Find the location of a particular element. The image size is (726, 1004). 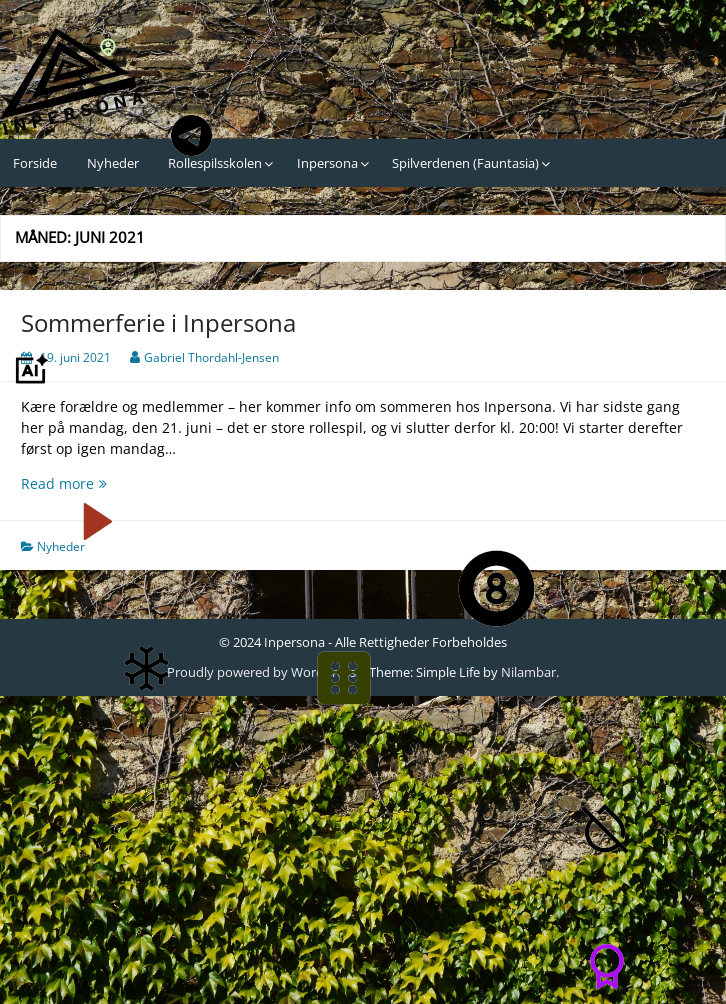

access billiards or pool game is located at coordinates (496, 588).